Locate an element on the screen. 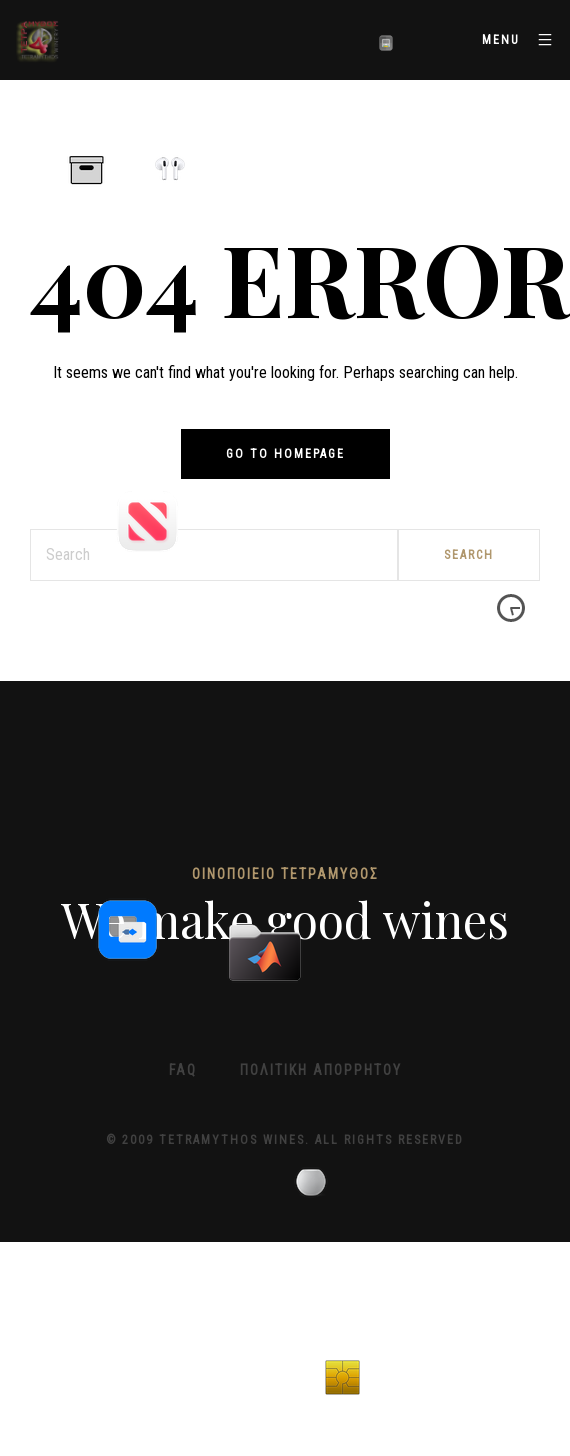  access archived emails is located at coordinates (86, 169).